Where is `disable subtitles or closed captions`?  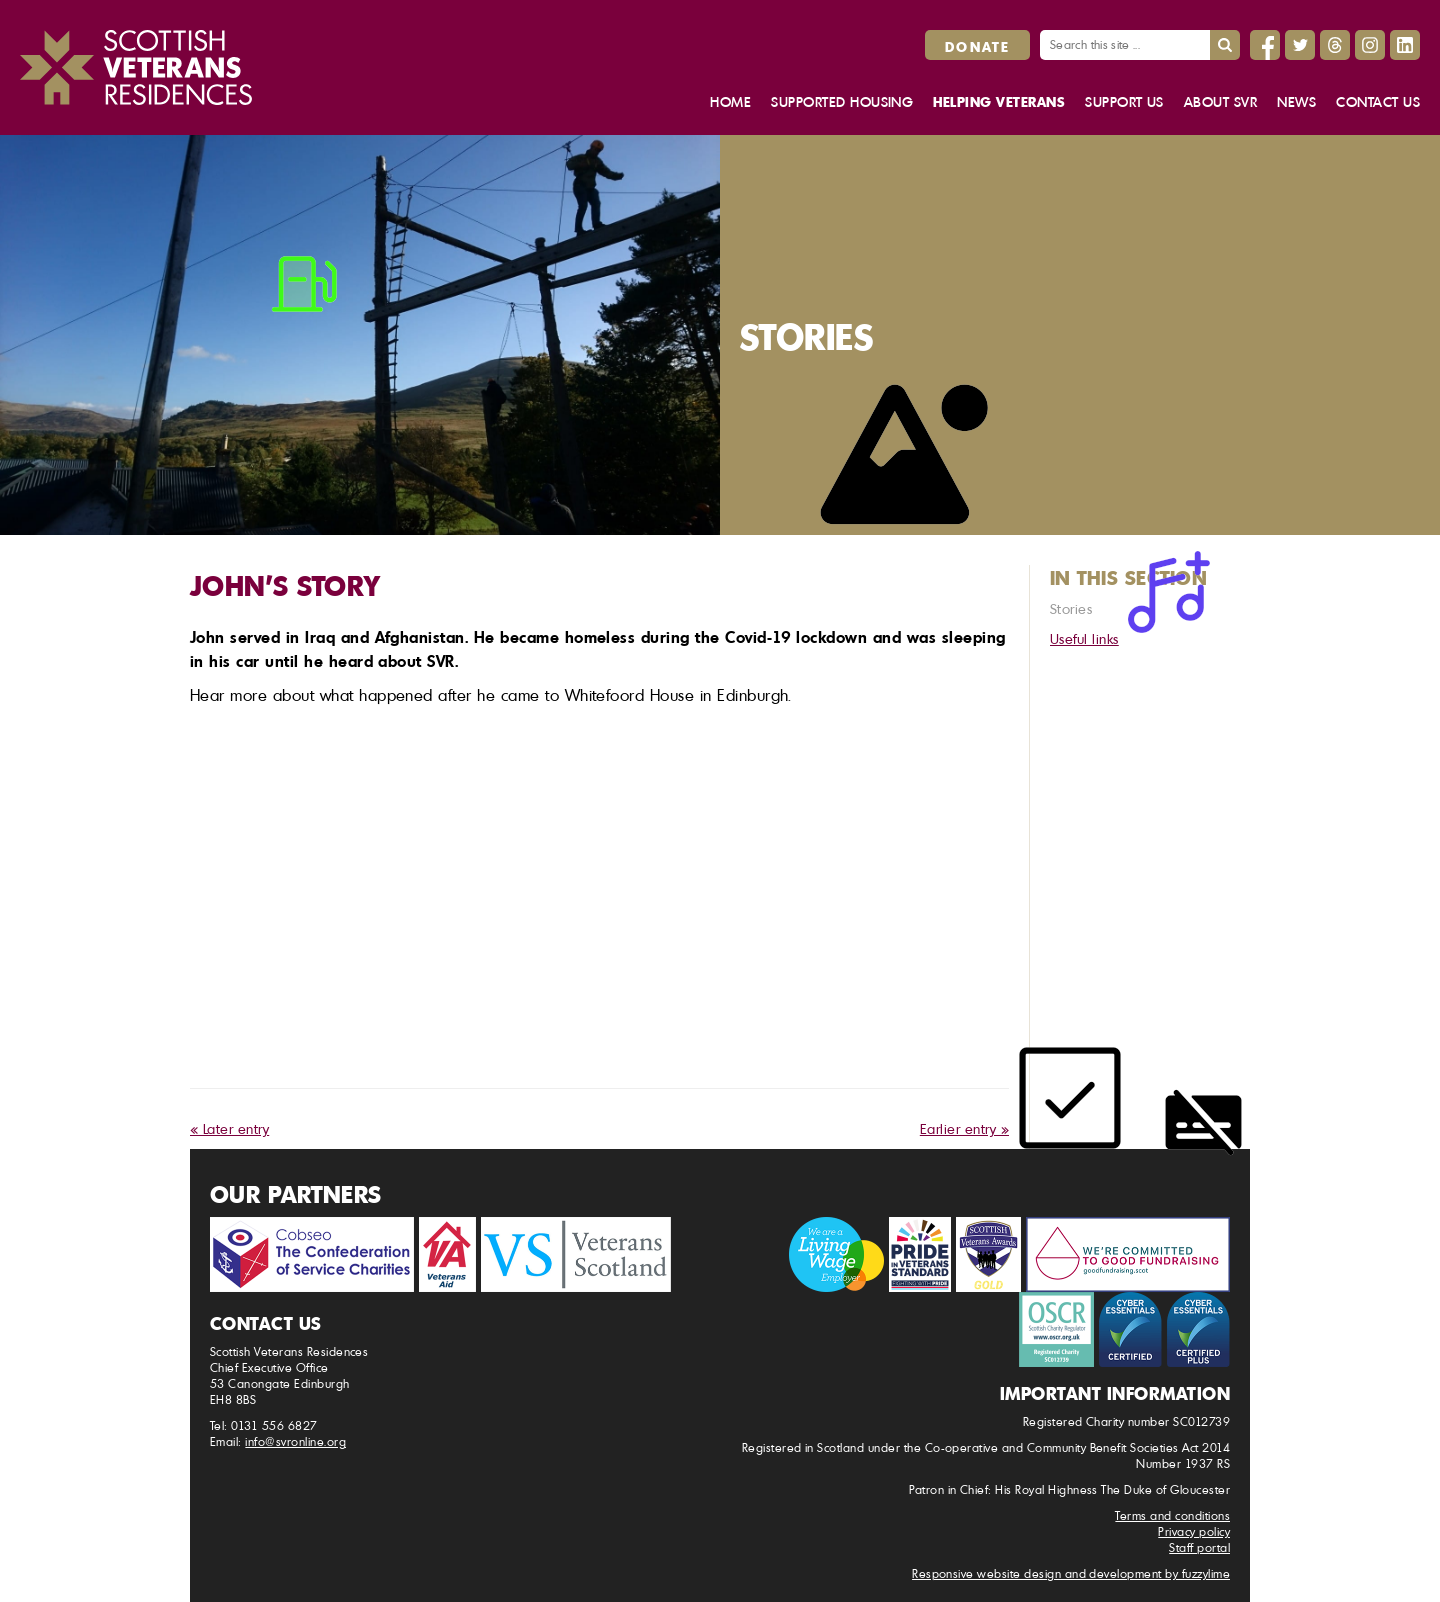
disable subtitles or closed captions is located at coordinates (1203, 1122).